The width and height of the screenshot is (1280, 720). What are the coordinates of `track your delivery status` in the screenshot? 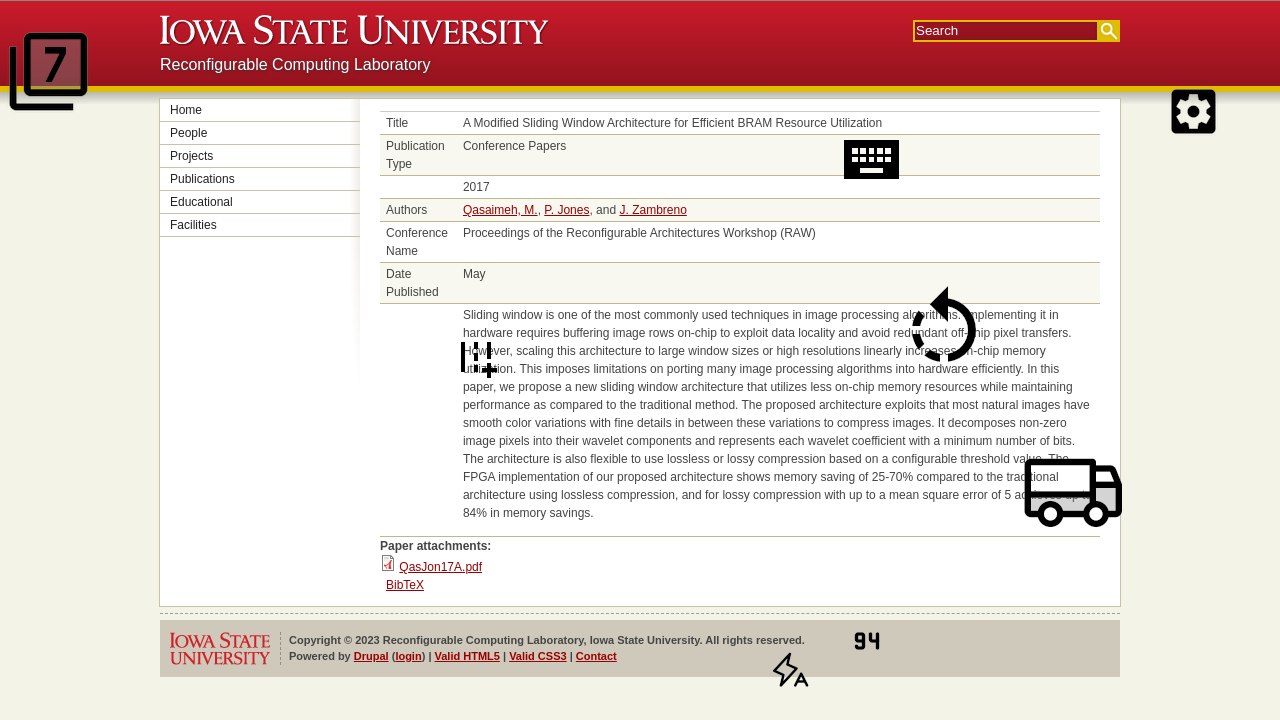 It's located at (1070, 488).